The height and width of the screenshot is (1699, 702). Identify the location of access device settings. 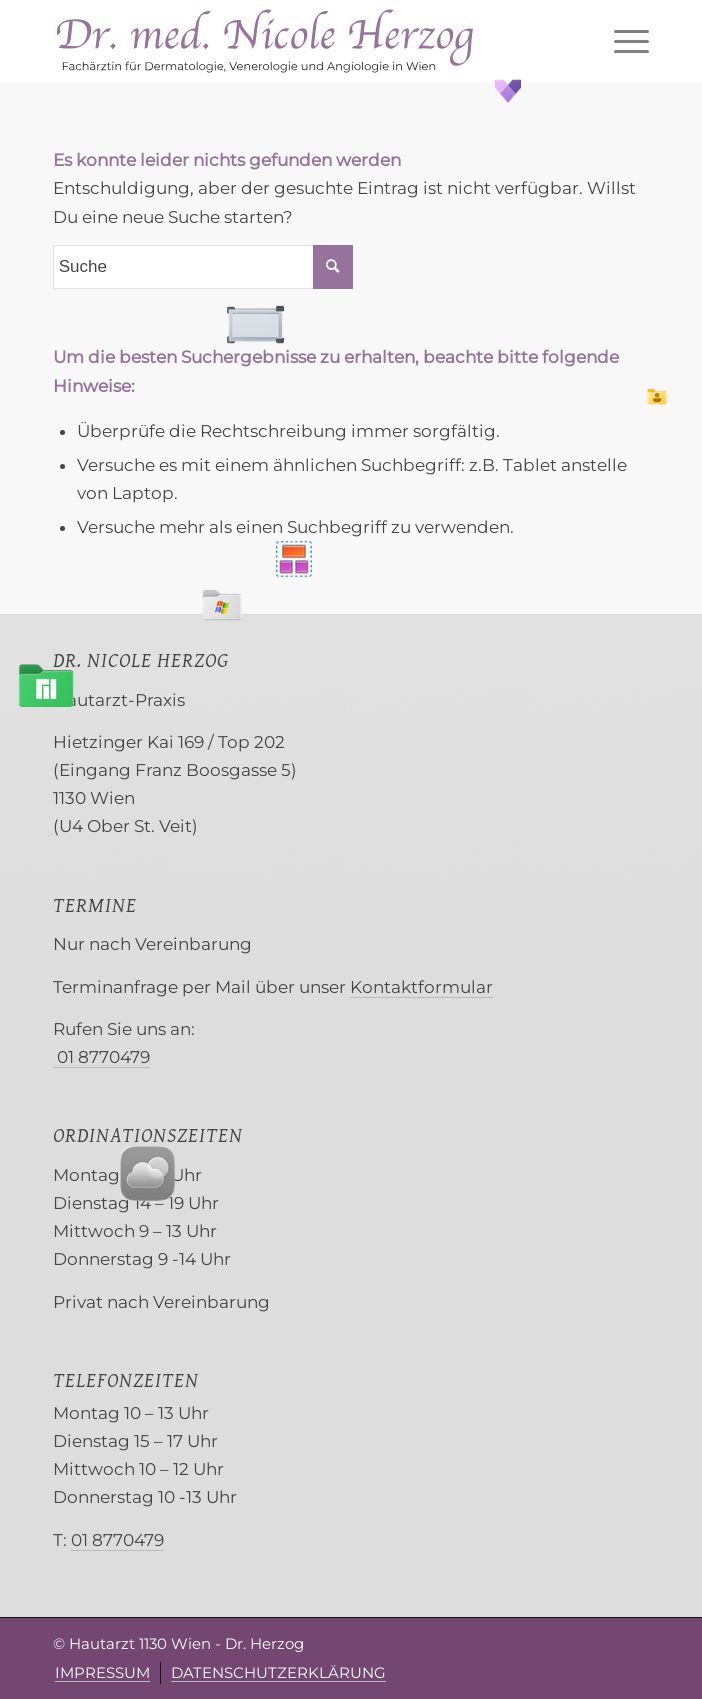
(255, 325).